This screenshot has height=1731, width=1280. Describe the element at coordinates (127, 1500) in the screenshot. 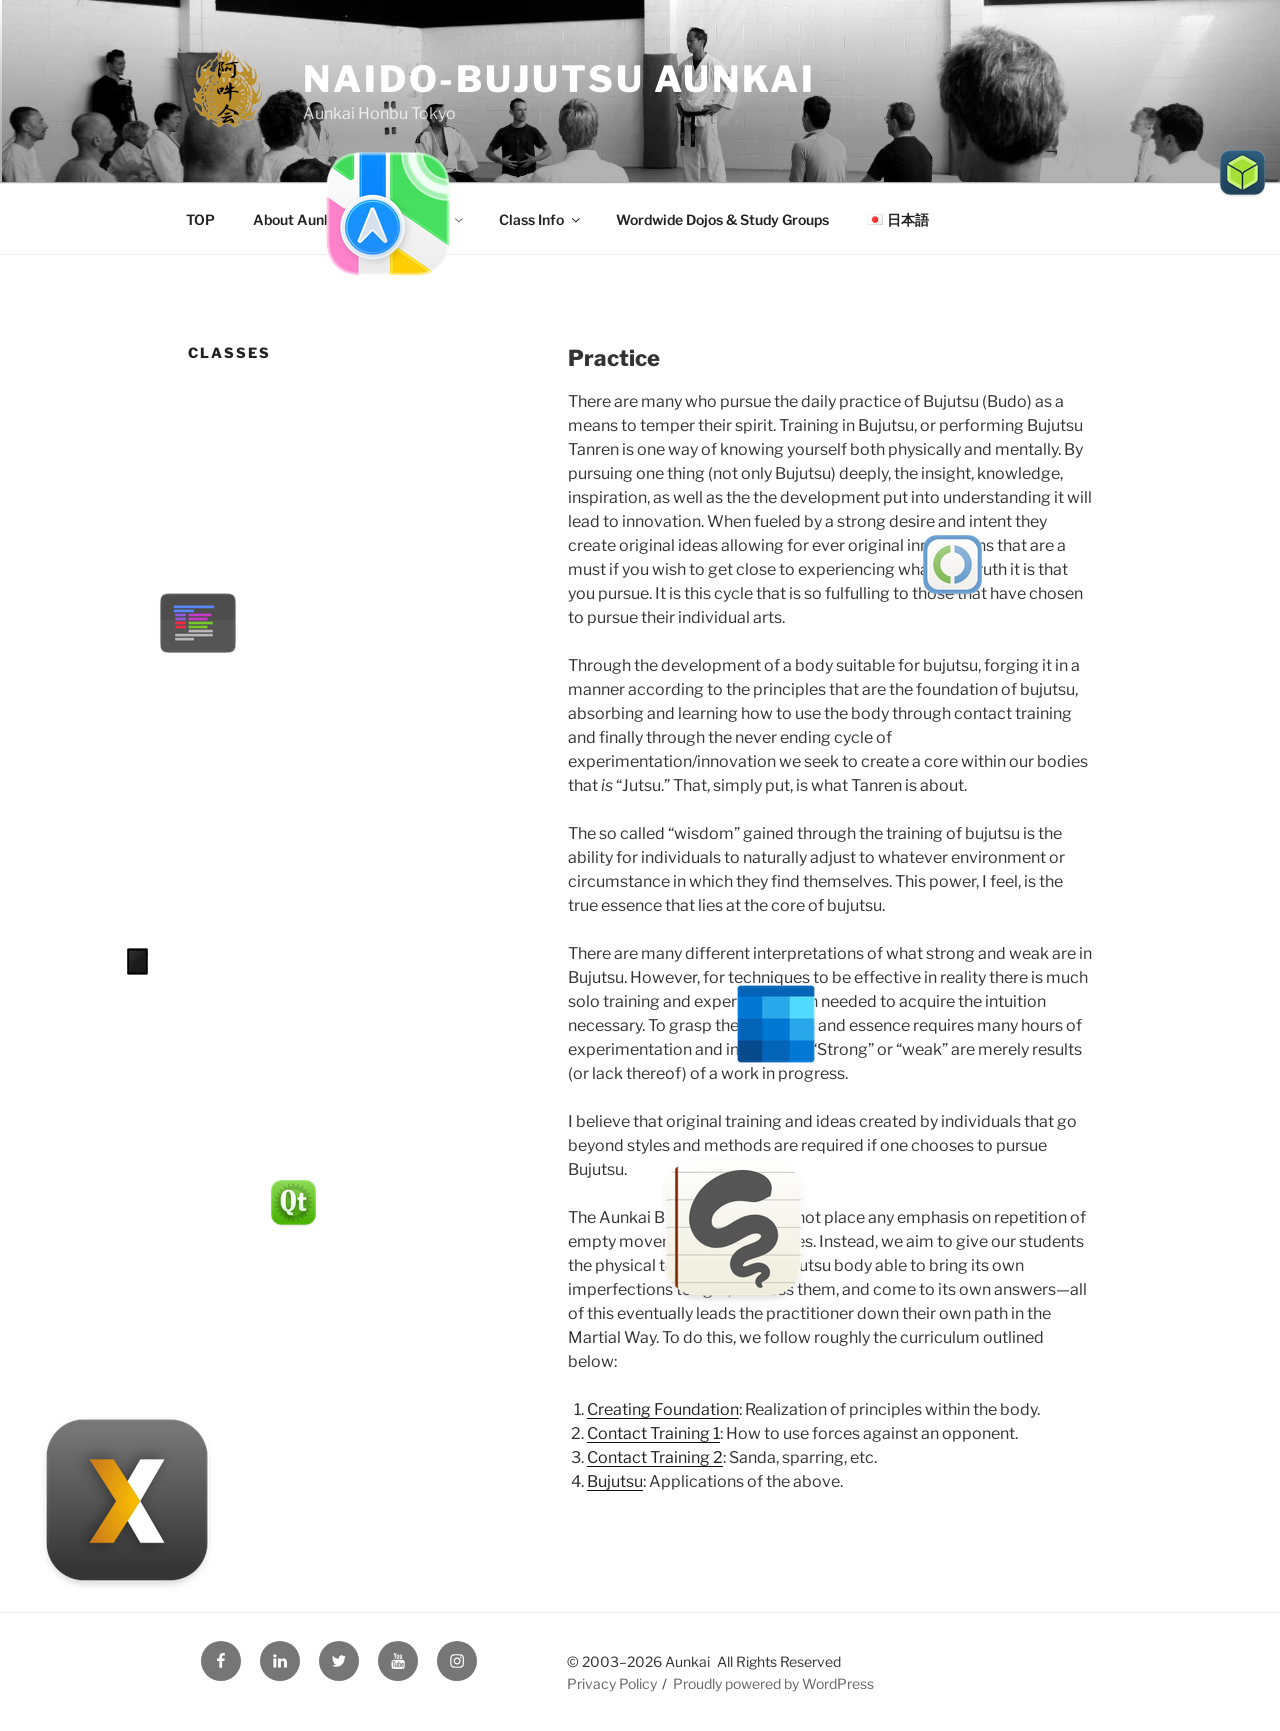

I see `open plex media server` at that location.